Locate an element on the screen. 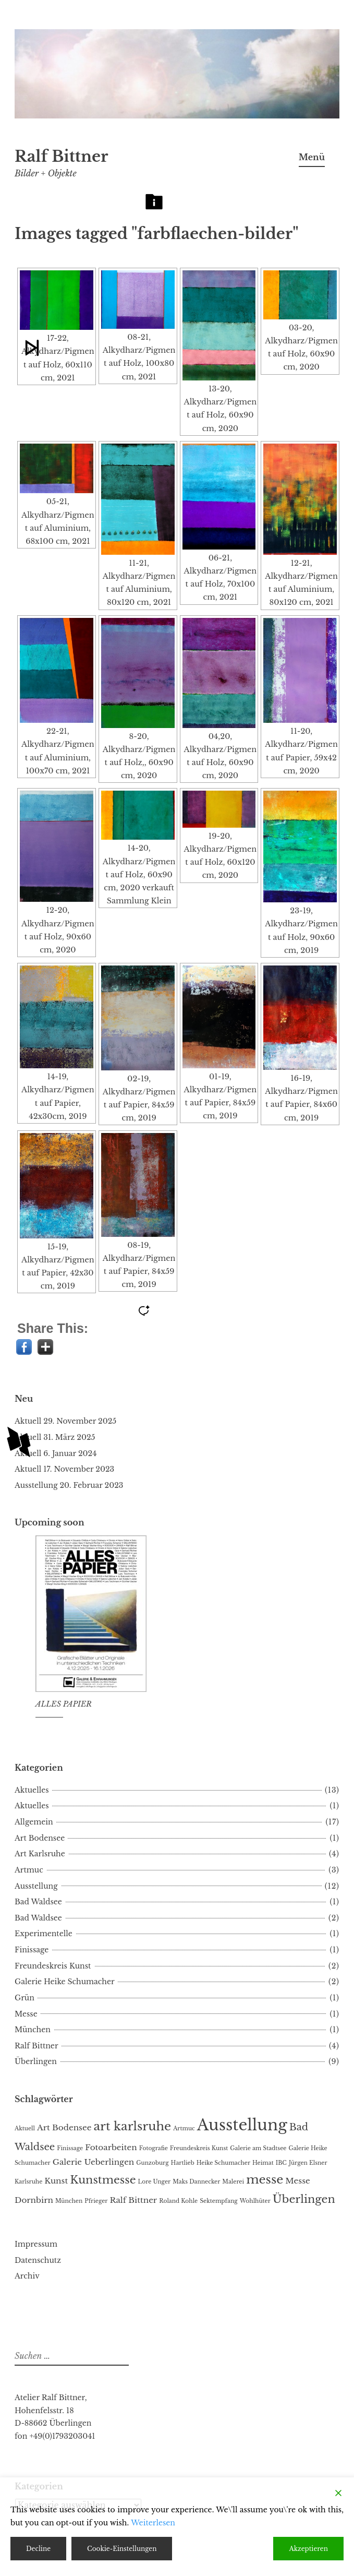  visit dblp computer science bibliography is located at coordinates (19, 1442).